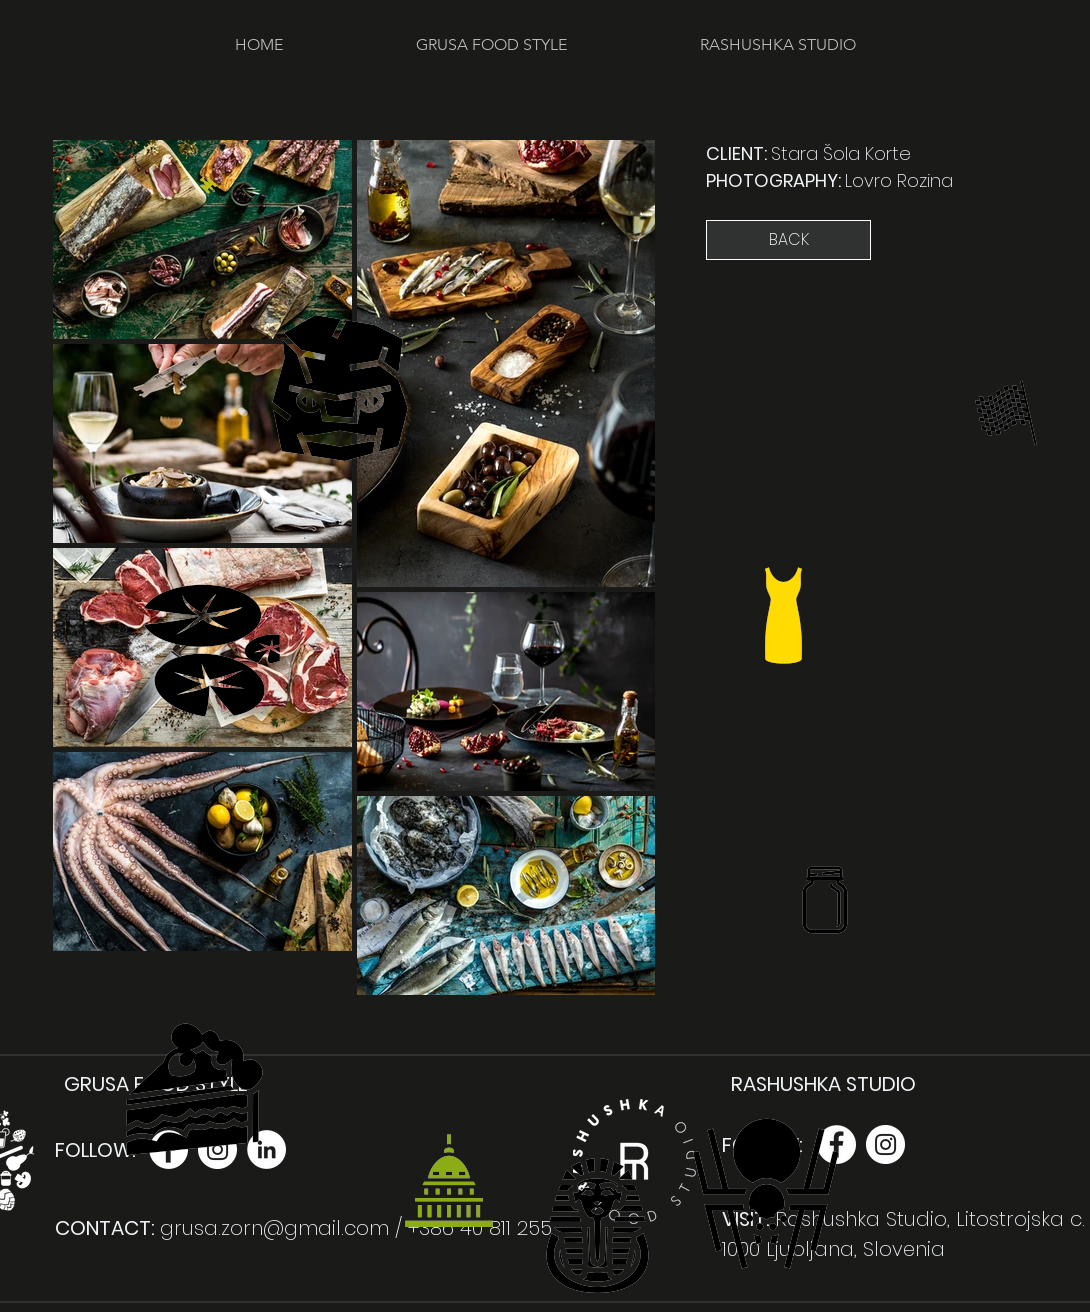  Describe the element at coordinates (783, 615) in the screenshot. I see `browse women's clothing or dresses` at that location.